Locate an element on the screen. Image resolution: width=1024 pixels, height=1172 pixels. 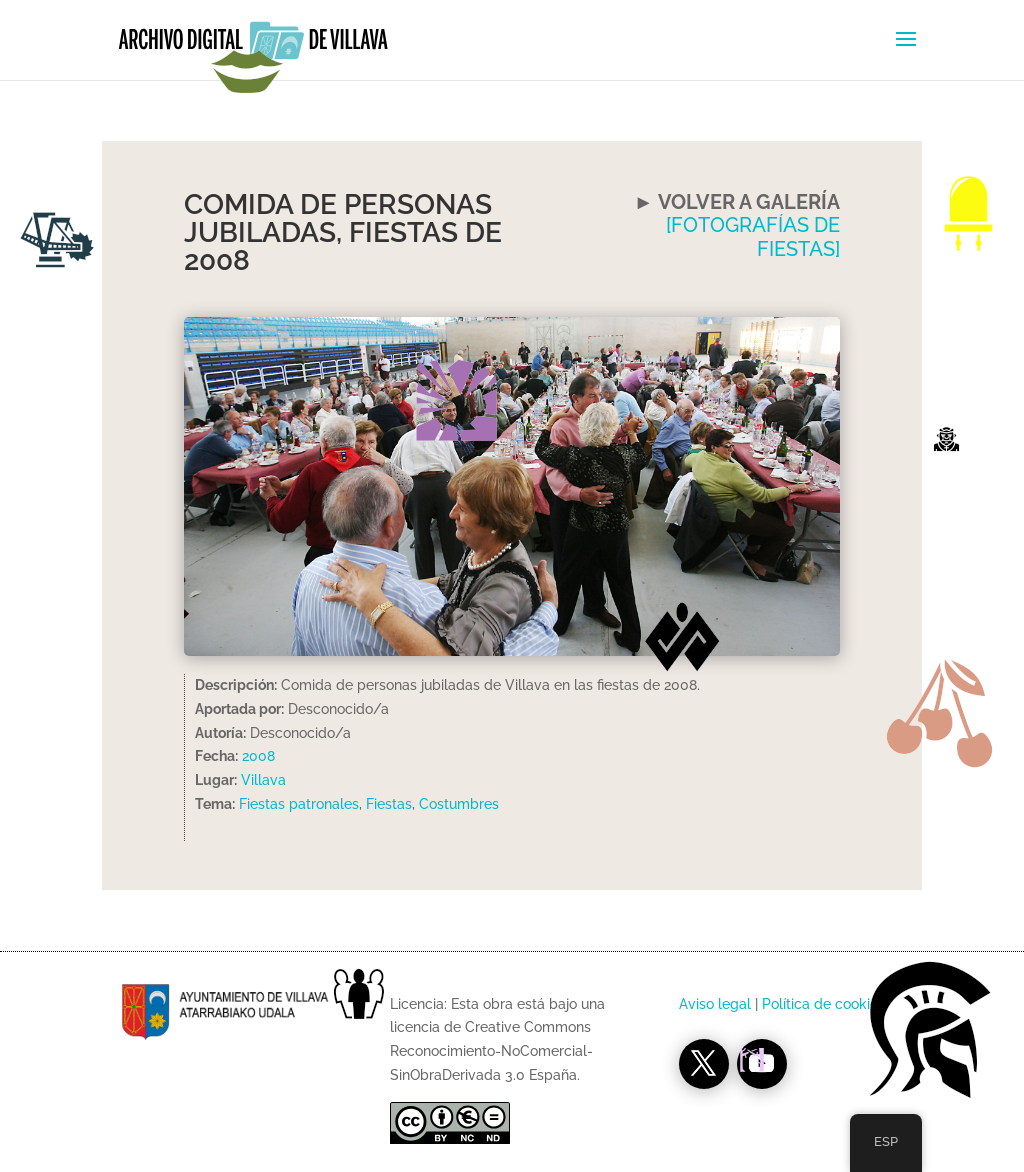
access voice or speech features is located at coordinates (247, 72).